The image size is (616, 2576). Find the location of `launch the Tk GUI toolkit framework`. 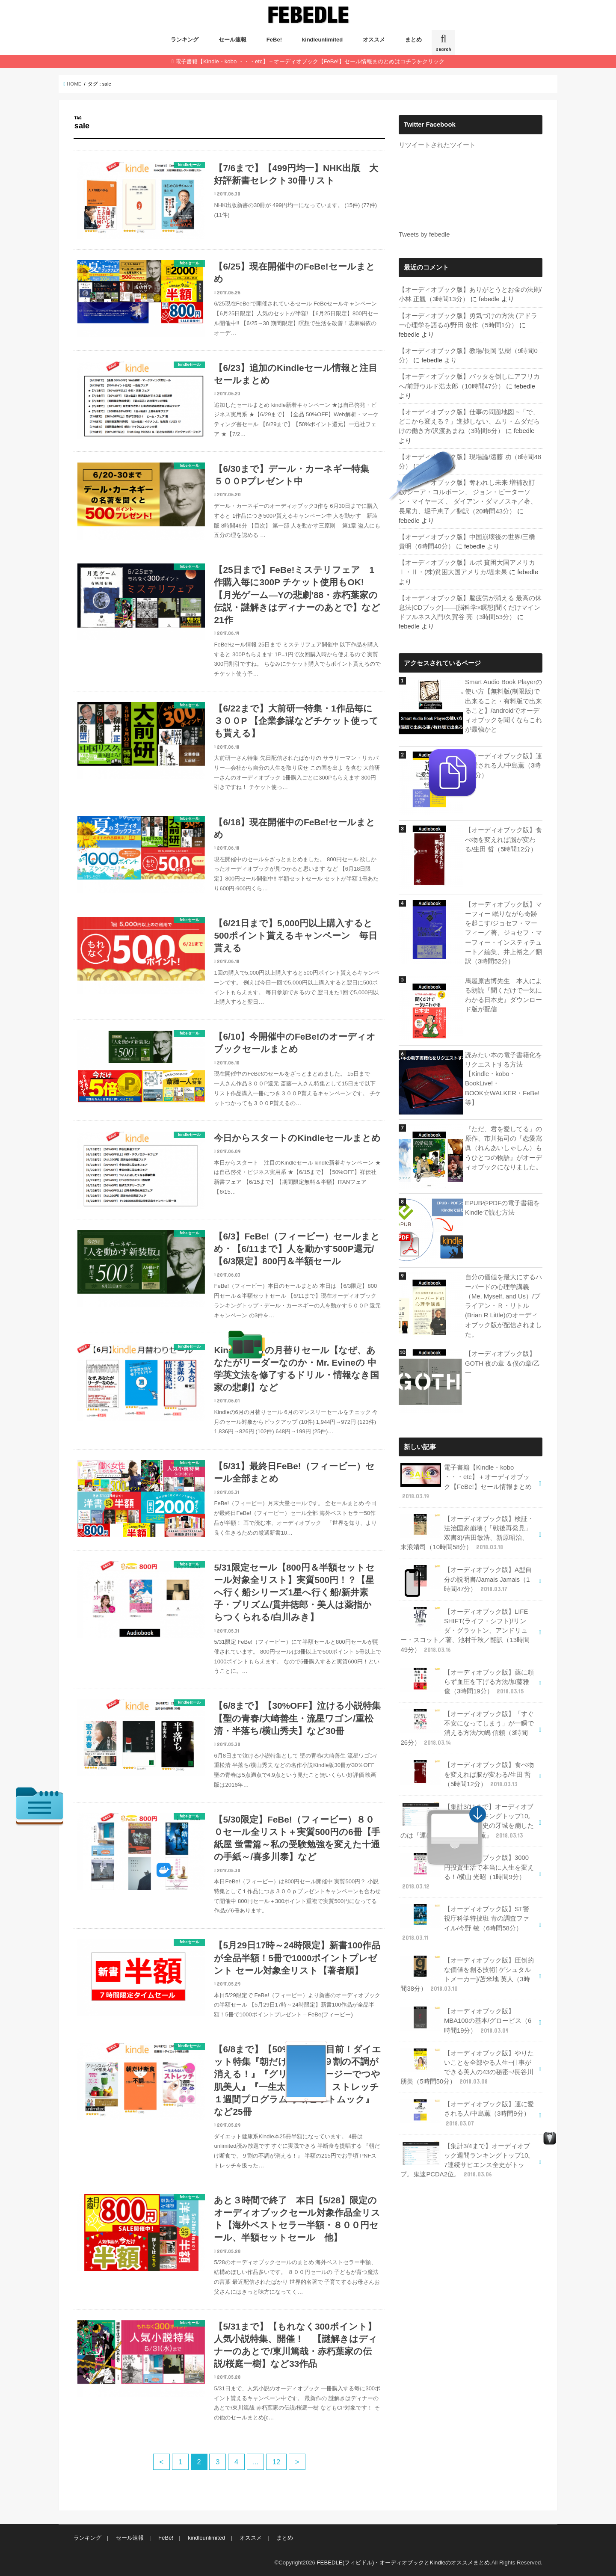

launch the Tk GUI toolkit framework is located at coordinates (423, 475).